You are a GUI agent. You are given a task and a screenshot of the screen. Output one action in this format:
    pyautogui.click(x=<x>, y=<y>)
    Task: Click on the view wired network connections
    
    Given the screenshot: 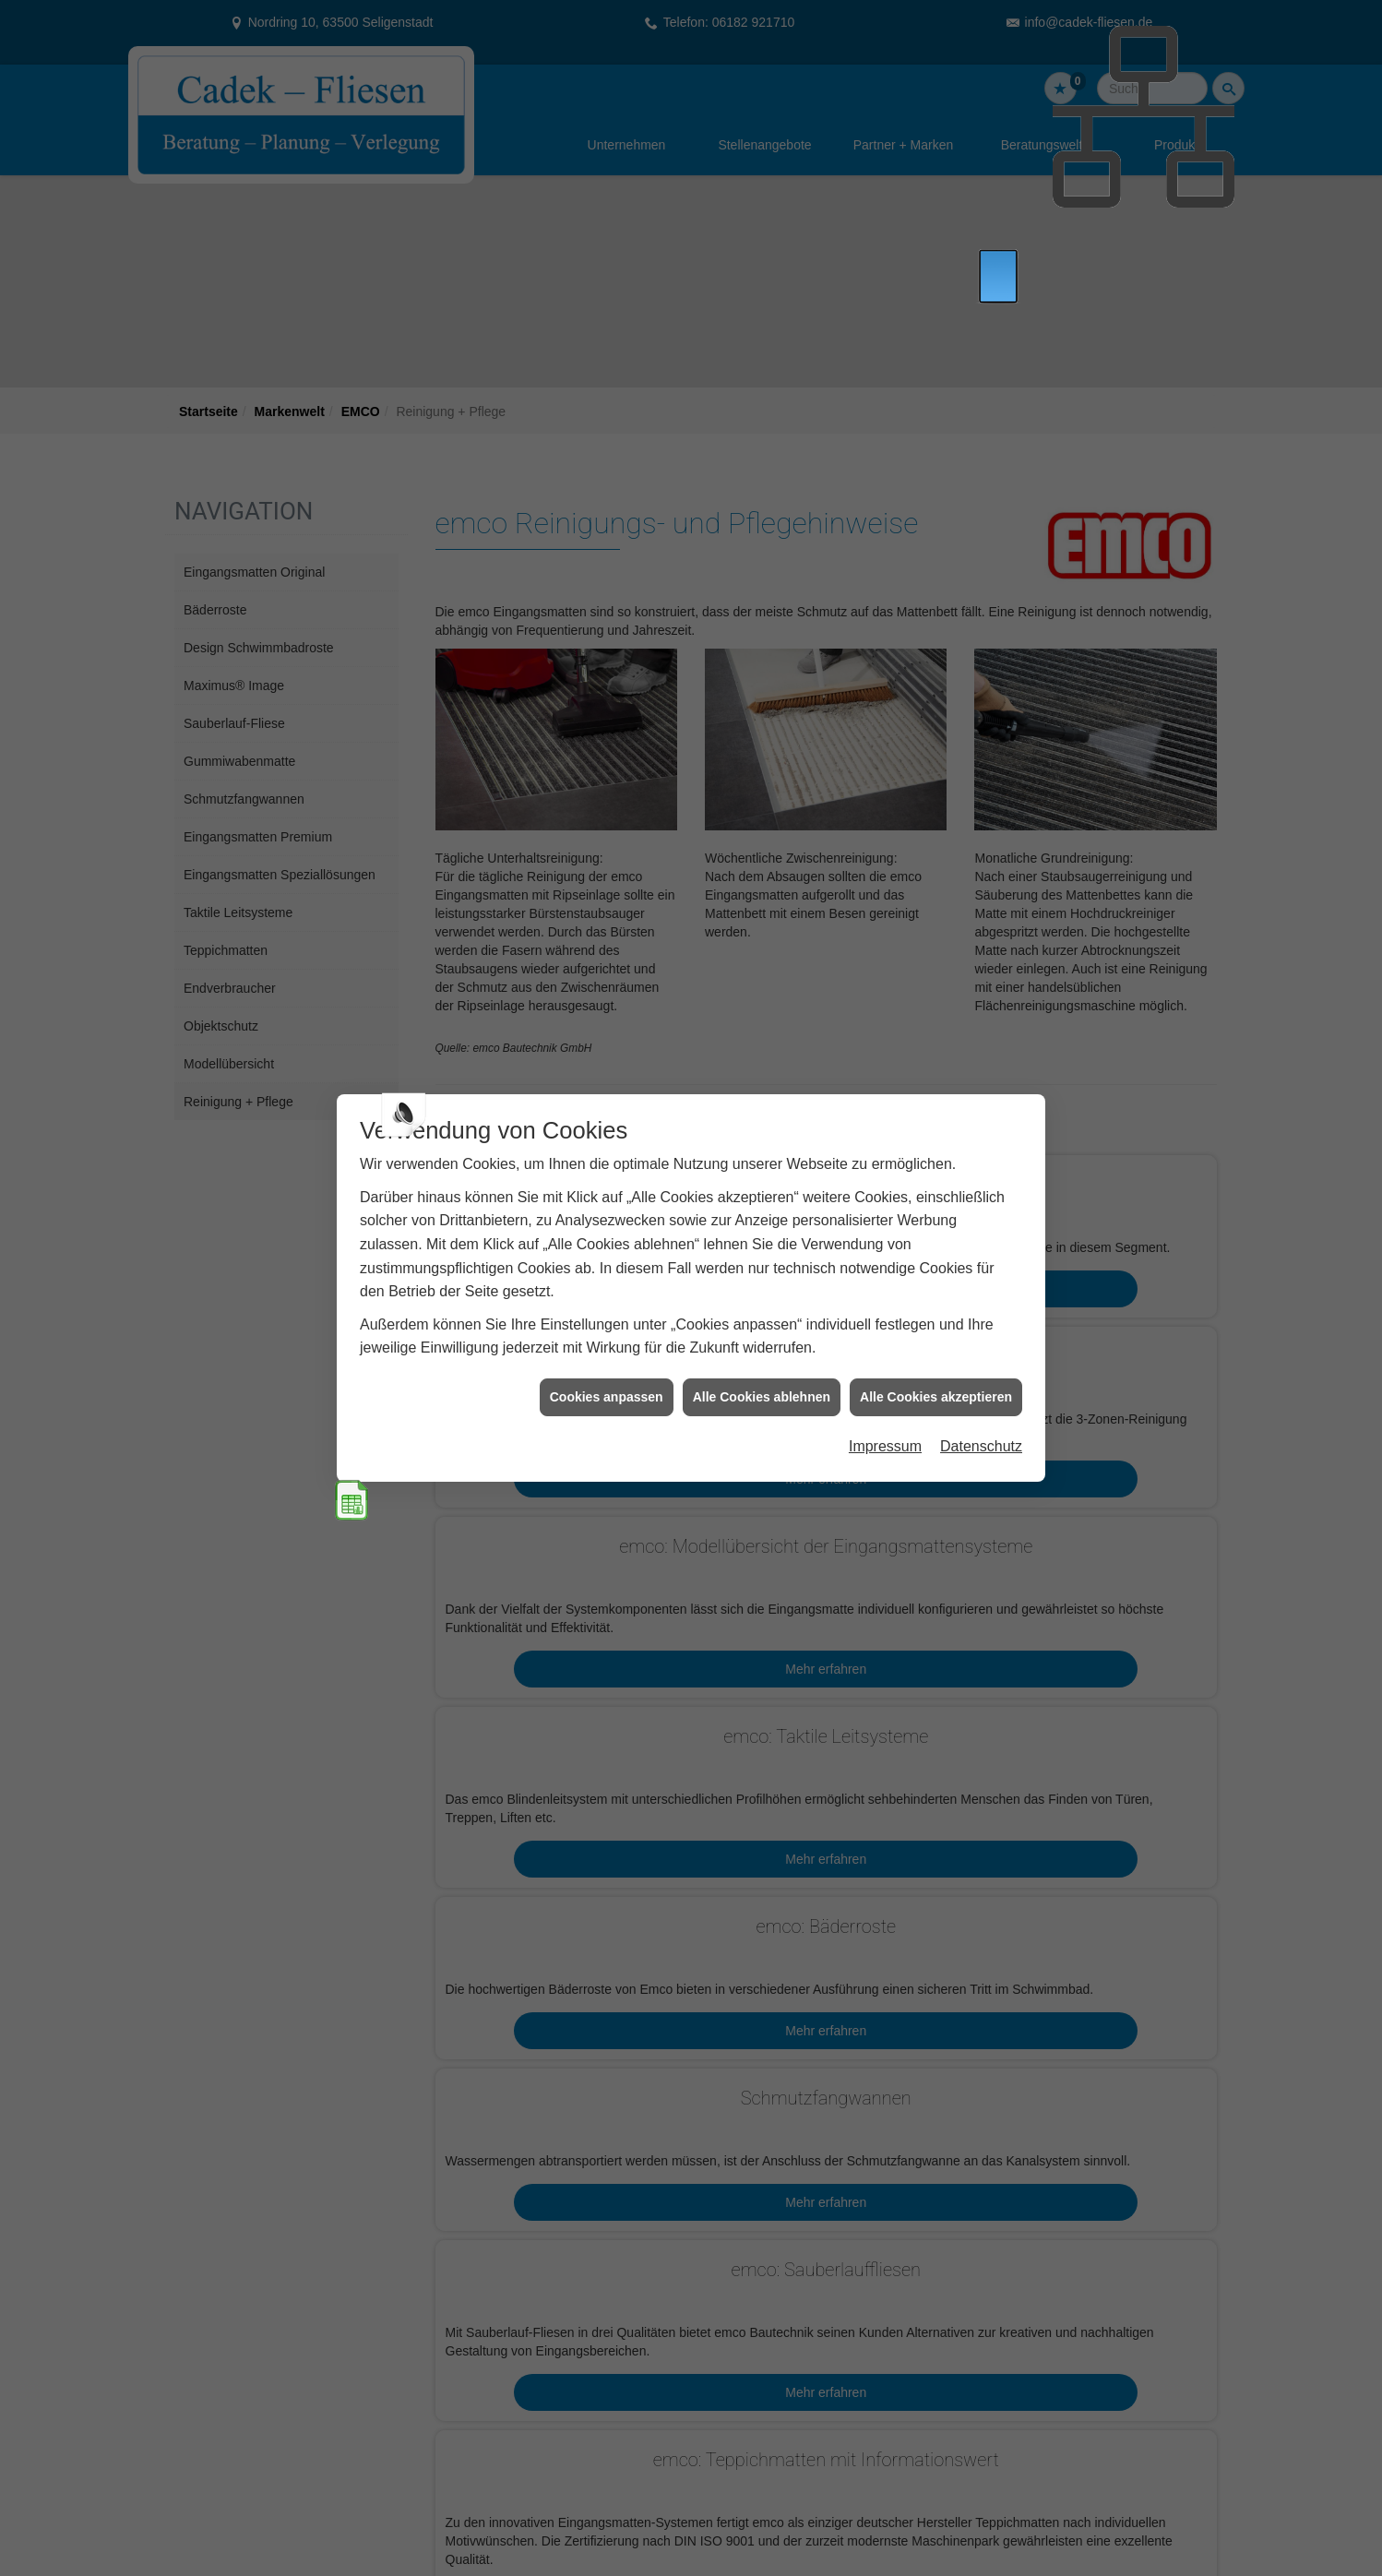 What is the action you would take?
    pyautogui.click(x=1143, y=116)
    